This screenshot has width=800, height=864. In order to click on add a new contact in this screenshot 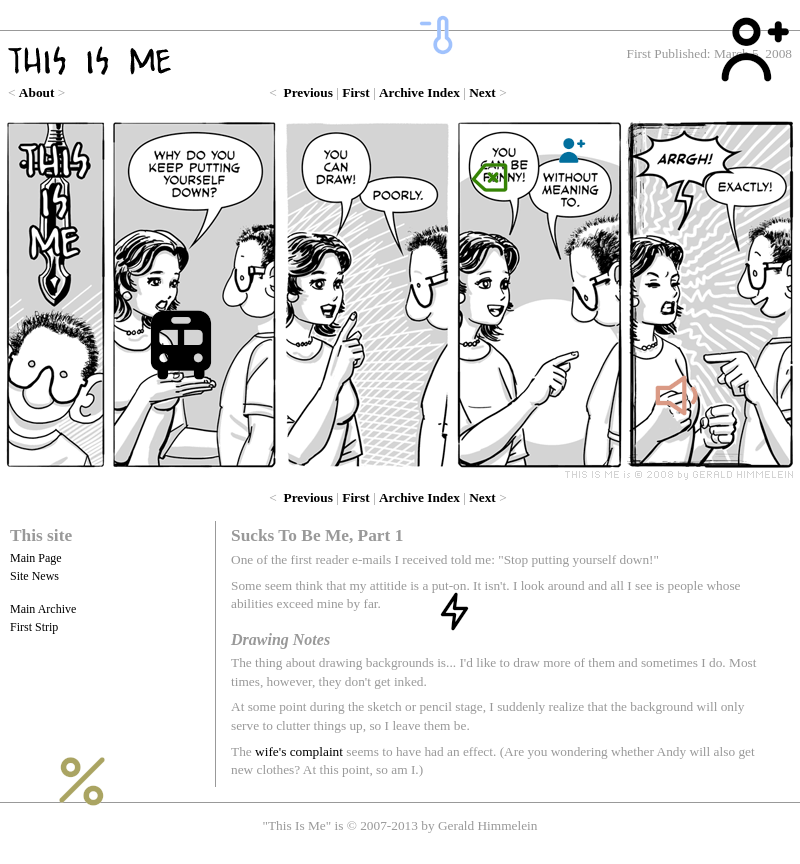, I will do `click(753, 49)`.